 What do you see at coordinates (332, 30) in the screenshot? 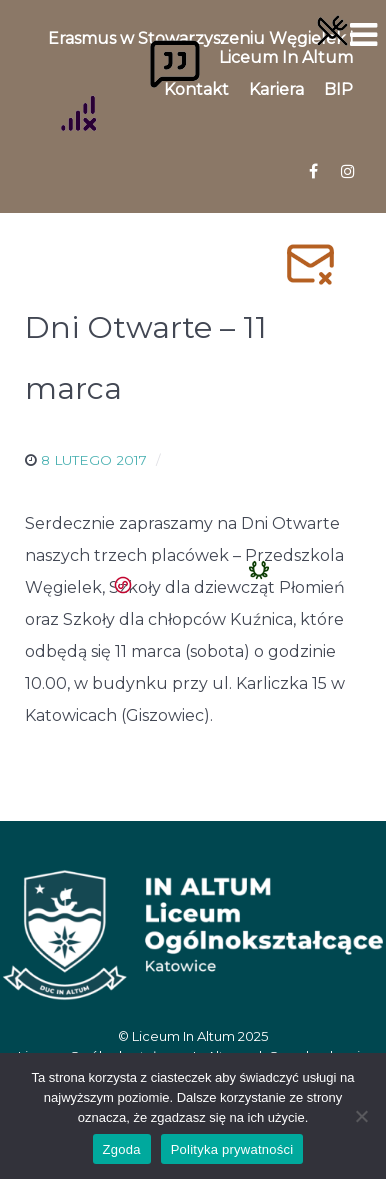
I see `restaurant or dining location` at bounding box center [332, 30].